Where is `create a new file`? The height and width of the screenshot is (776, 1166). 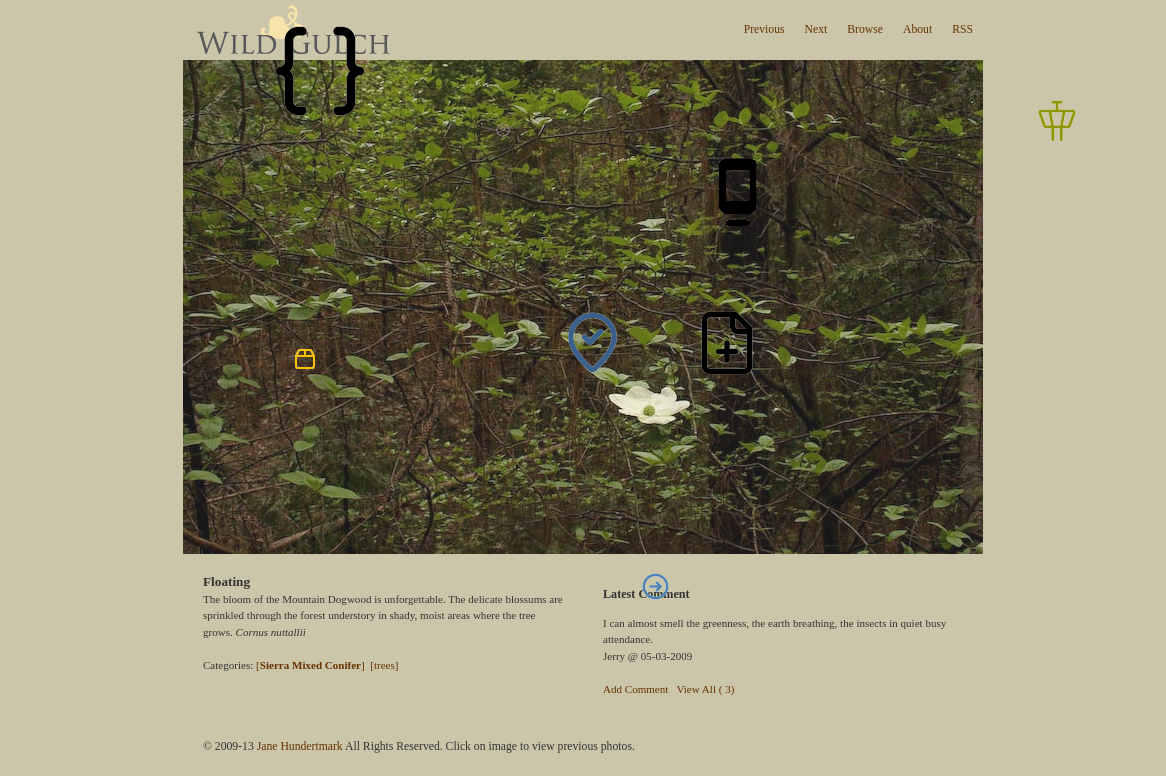
create a new file is located at coordinates (727, 343).